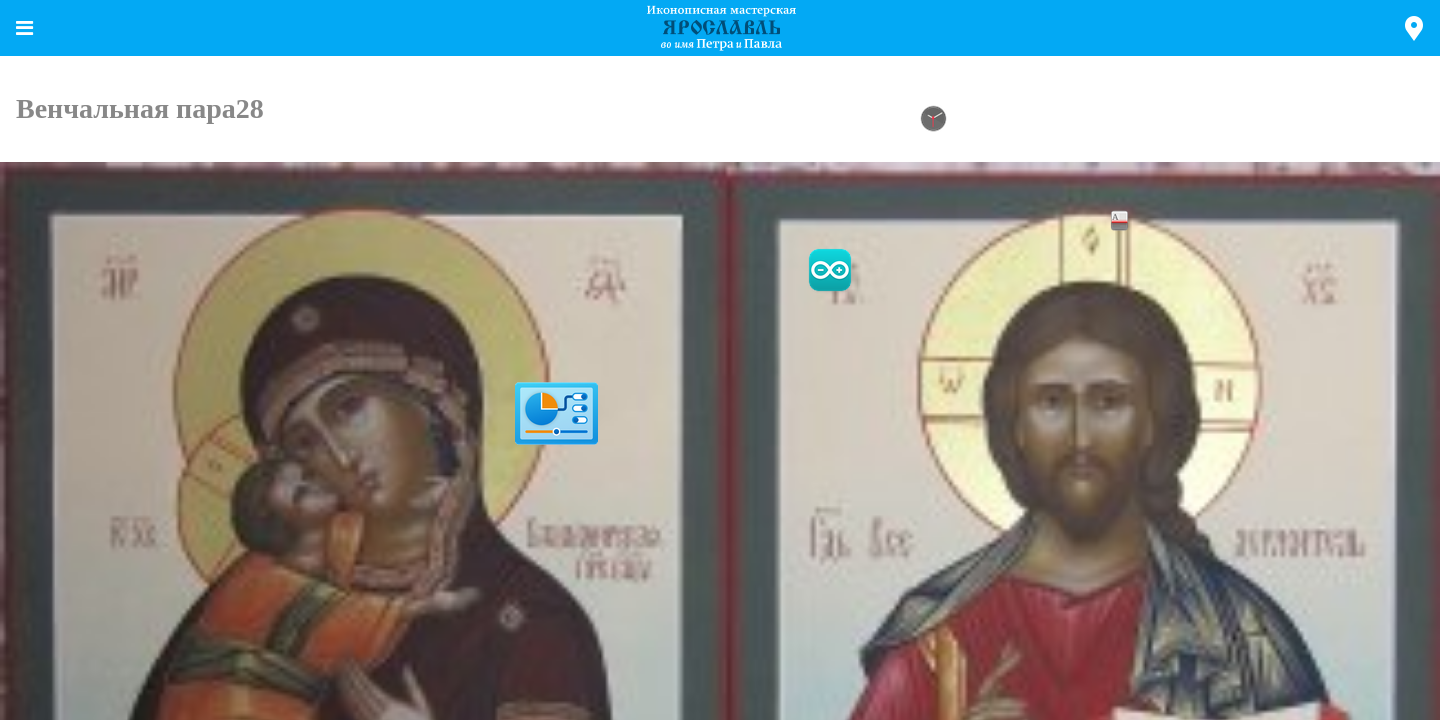 The width and height of the screenshot is (1440, 720). Describe the element at coordinates (556, 413) in the screenshot. I see `open windows control panel settings` at that location.